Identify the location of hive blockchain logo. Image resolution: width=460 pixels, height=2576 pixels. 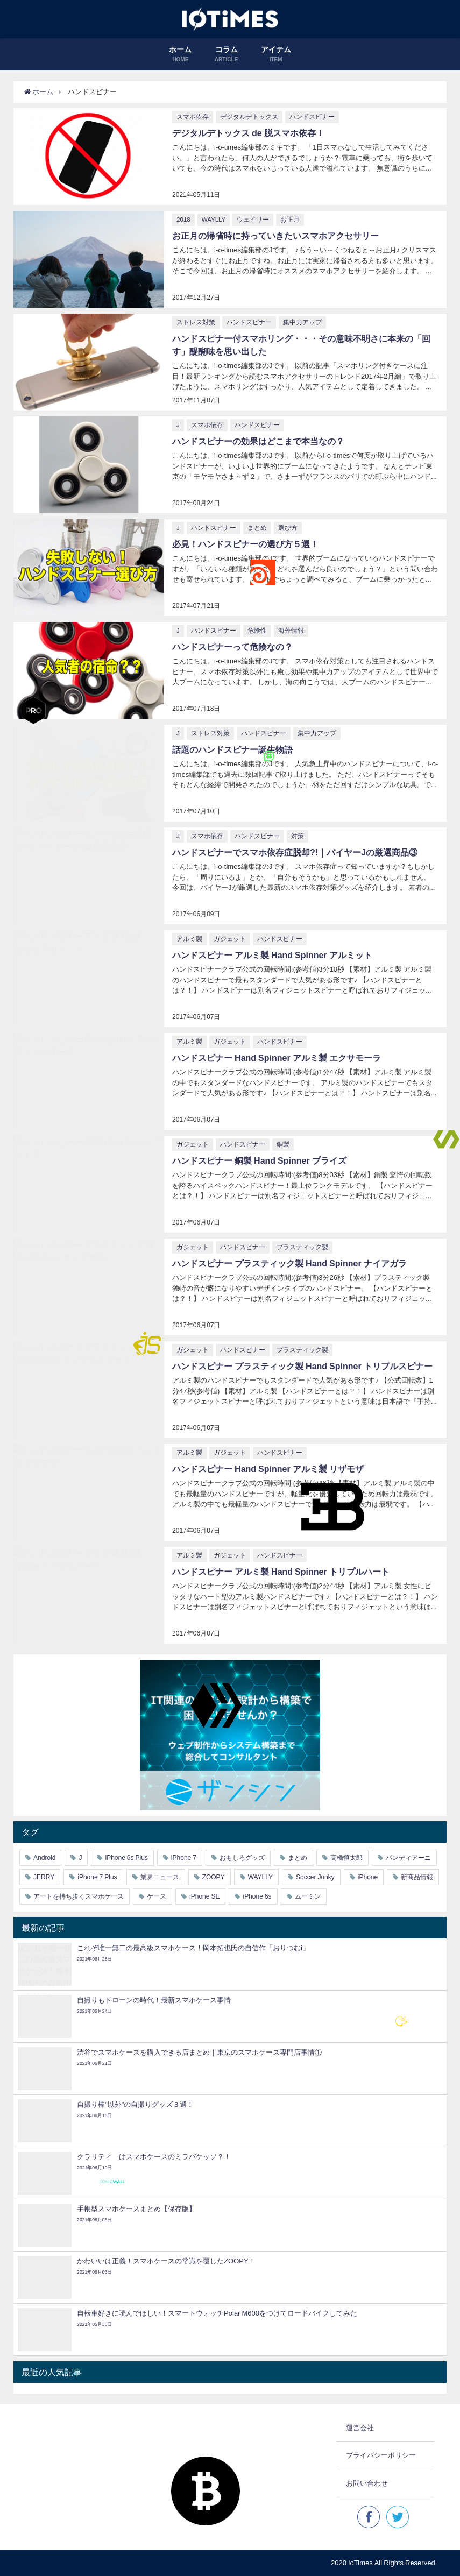
(216, 1705).